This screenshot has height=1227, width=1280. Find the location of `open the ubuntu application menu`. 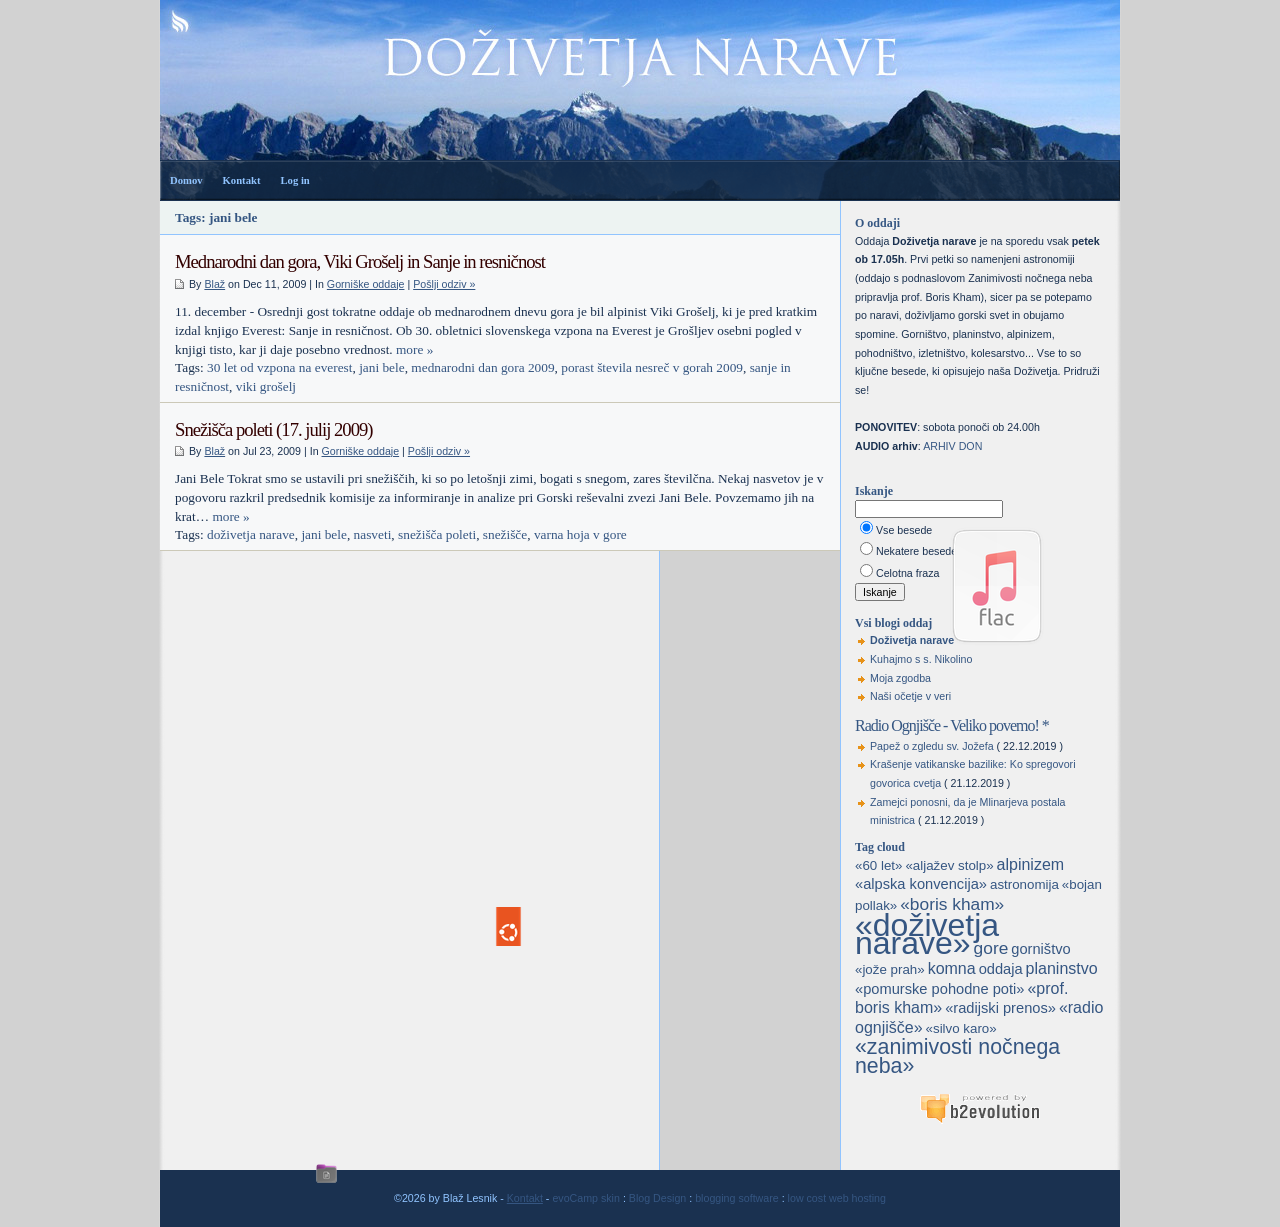

open the ubuntu application menu is located at coordinates (508, 926).